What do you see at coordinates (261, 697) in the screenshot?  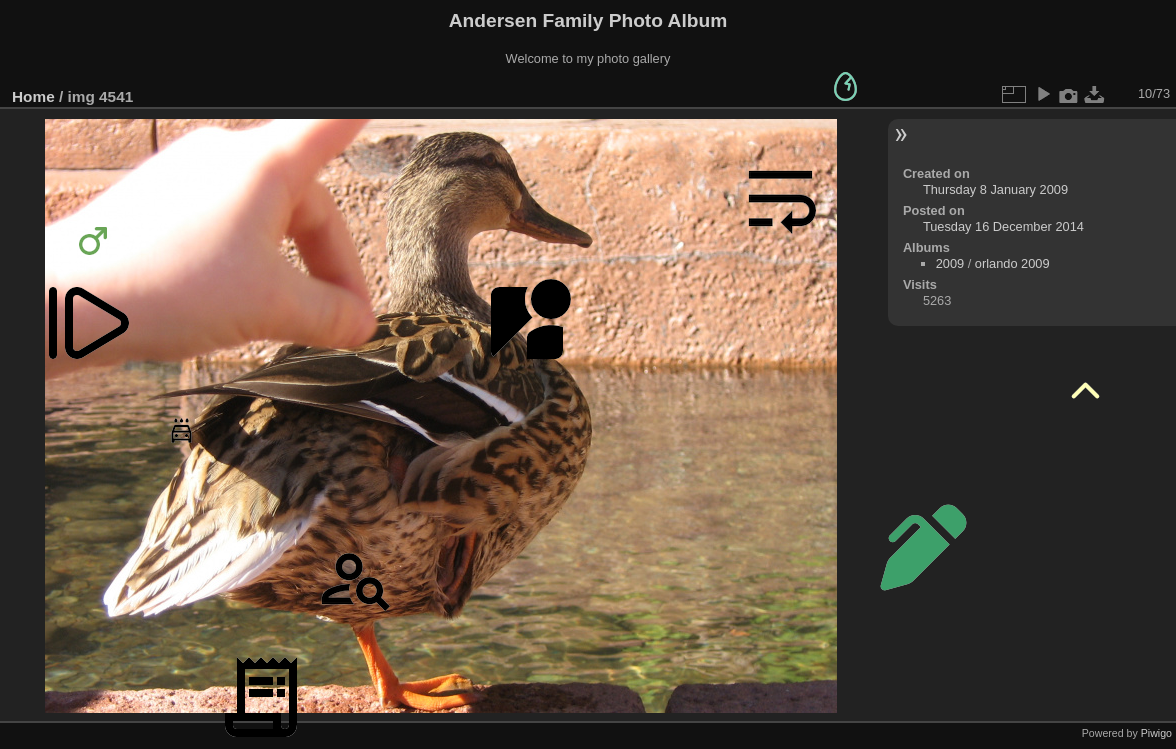 I see `view receipt or transaction details` at bounding box center [261, 697].